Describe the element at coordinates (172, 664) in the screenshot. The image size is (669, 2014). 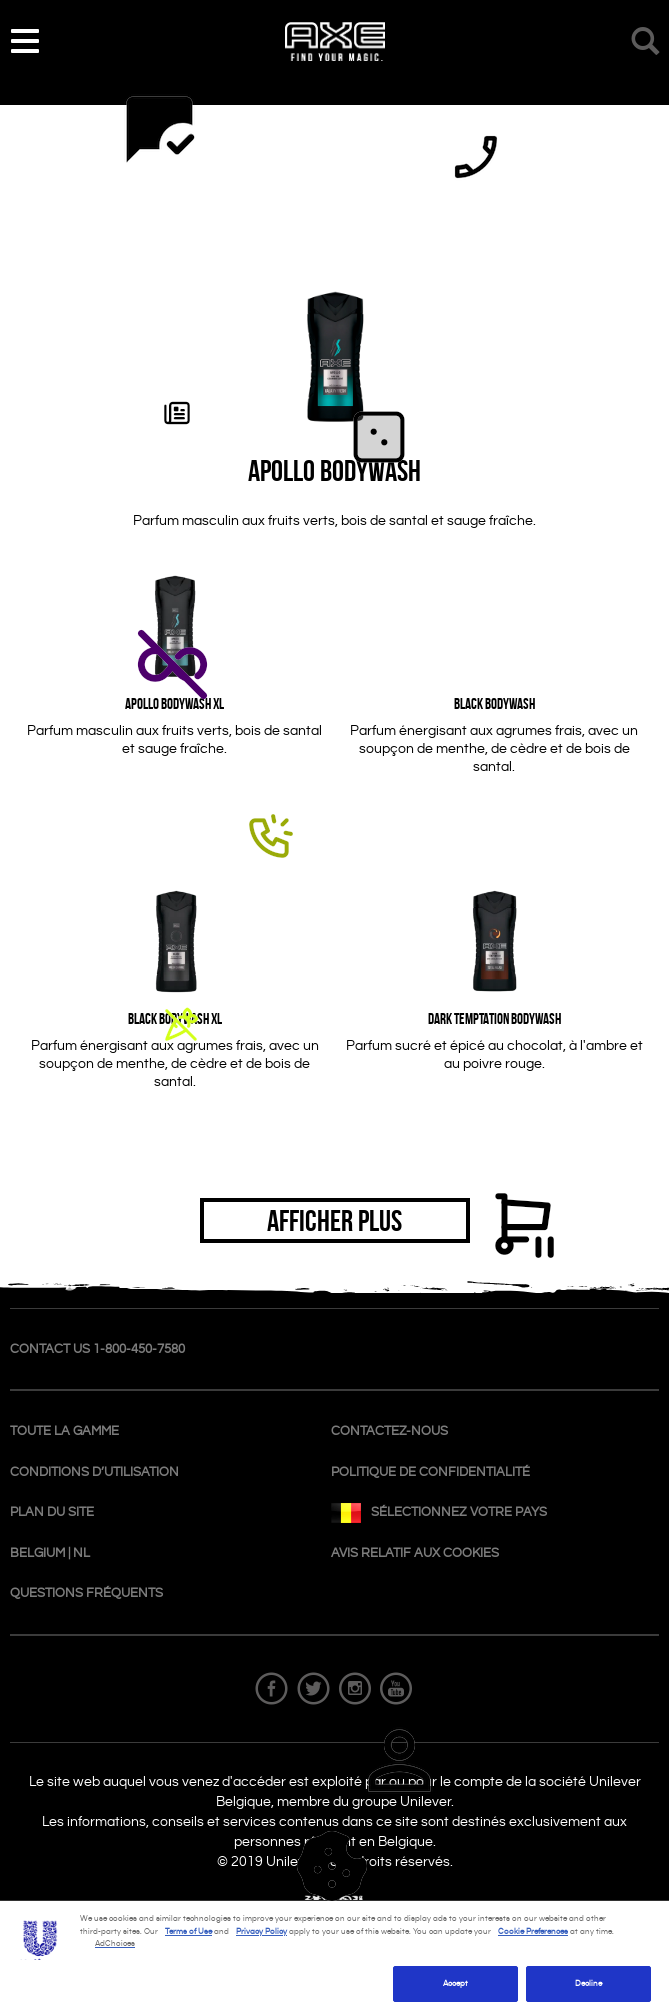
I see `disable infinite scroll or loop mode` at that location.